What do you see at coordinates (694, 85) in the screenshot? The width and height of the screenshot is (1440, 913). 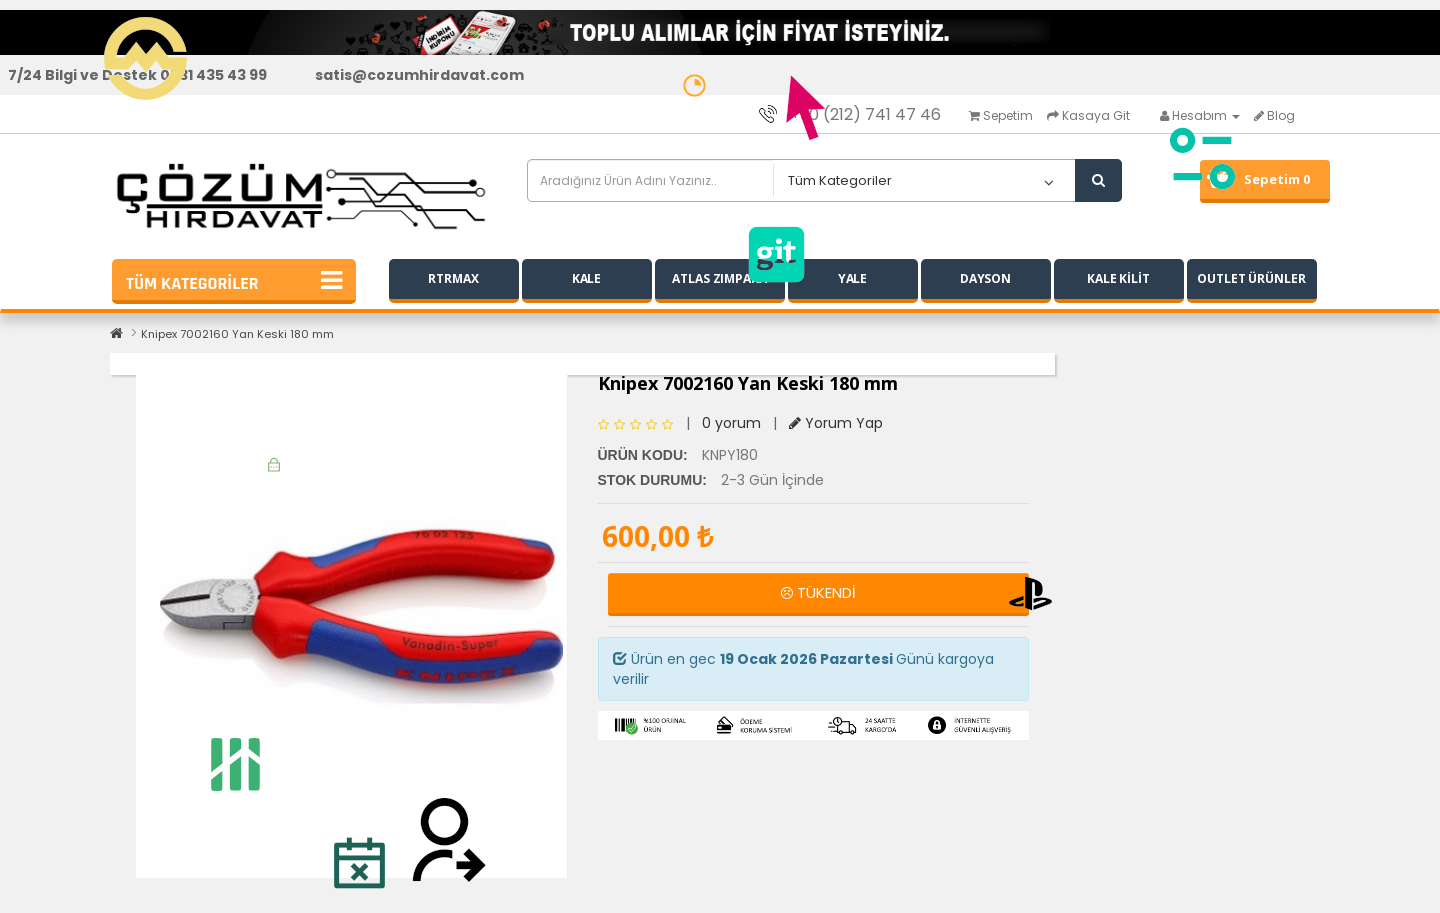 I see `indicates 25% progress or completion` at bounding box center [694, 85].